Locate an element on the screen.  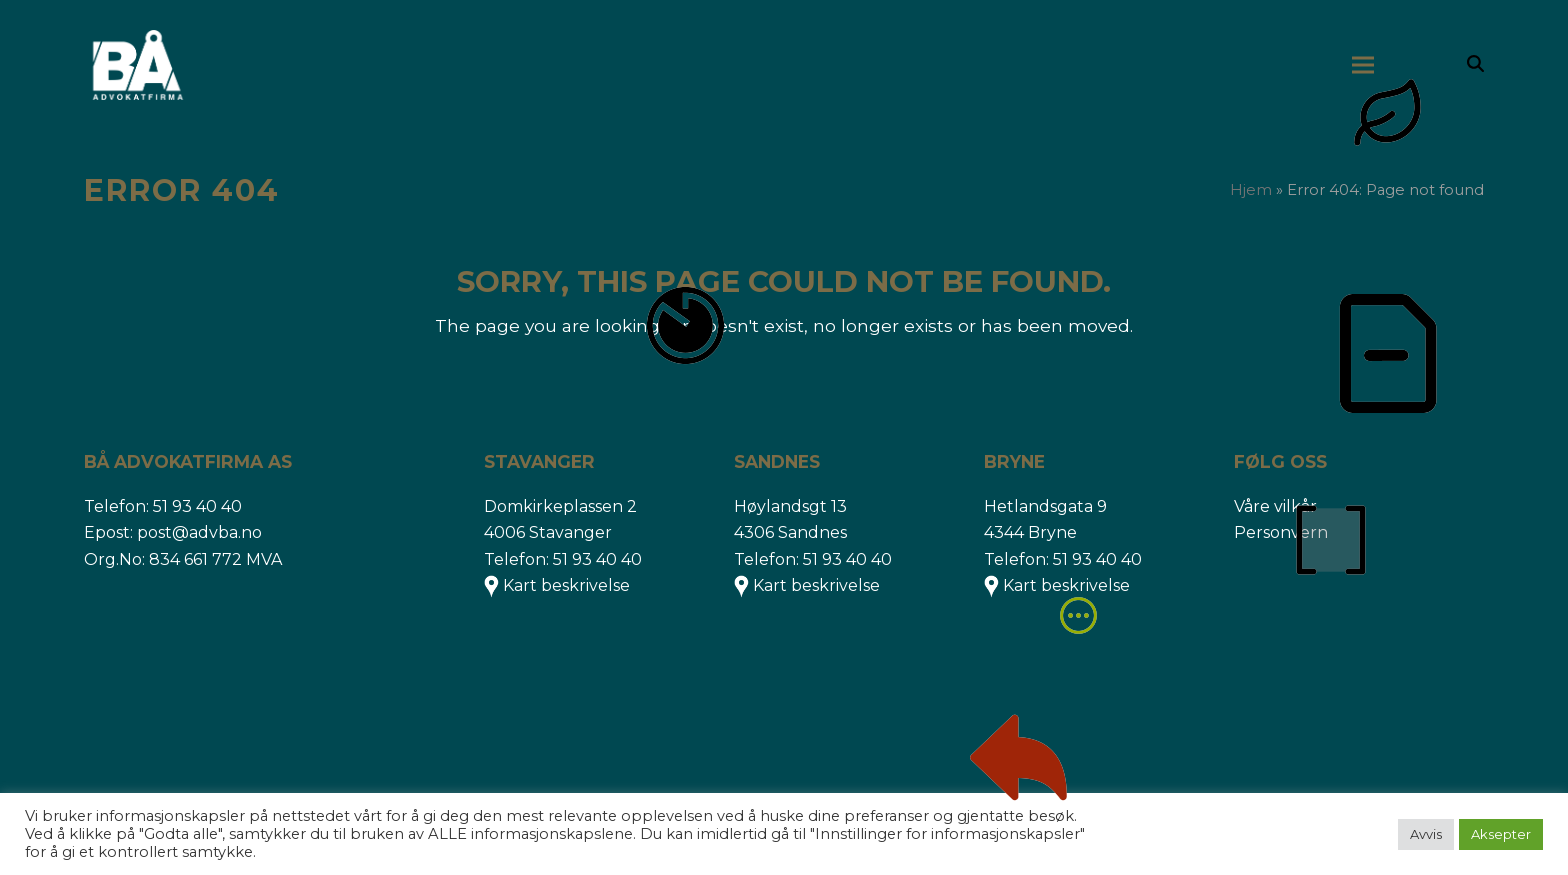
undo the last action is located at coordinates (1018, 757).